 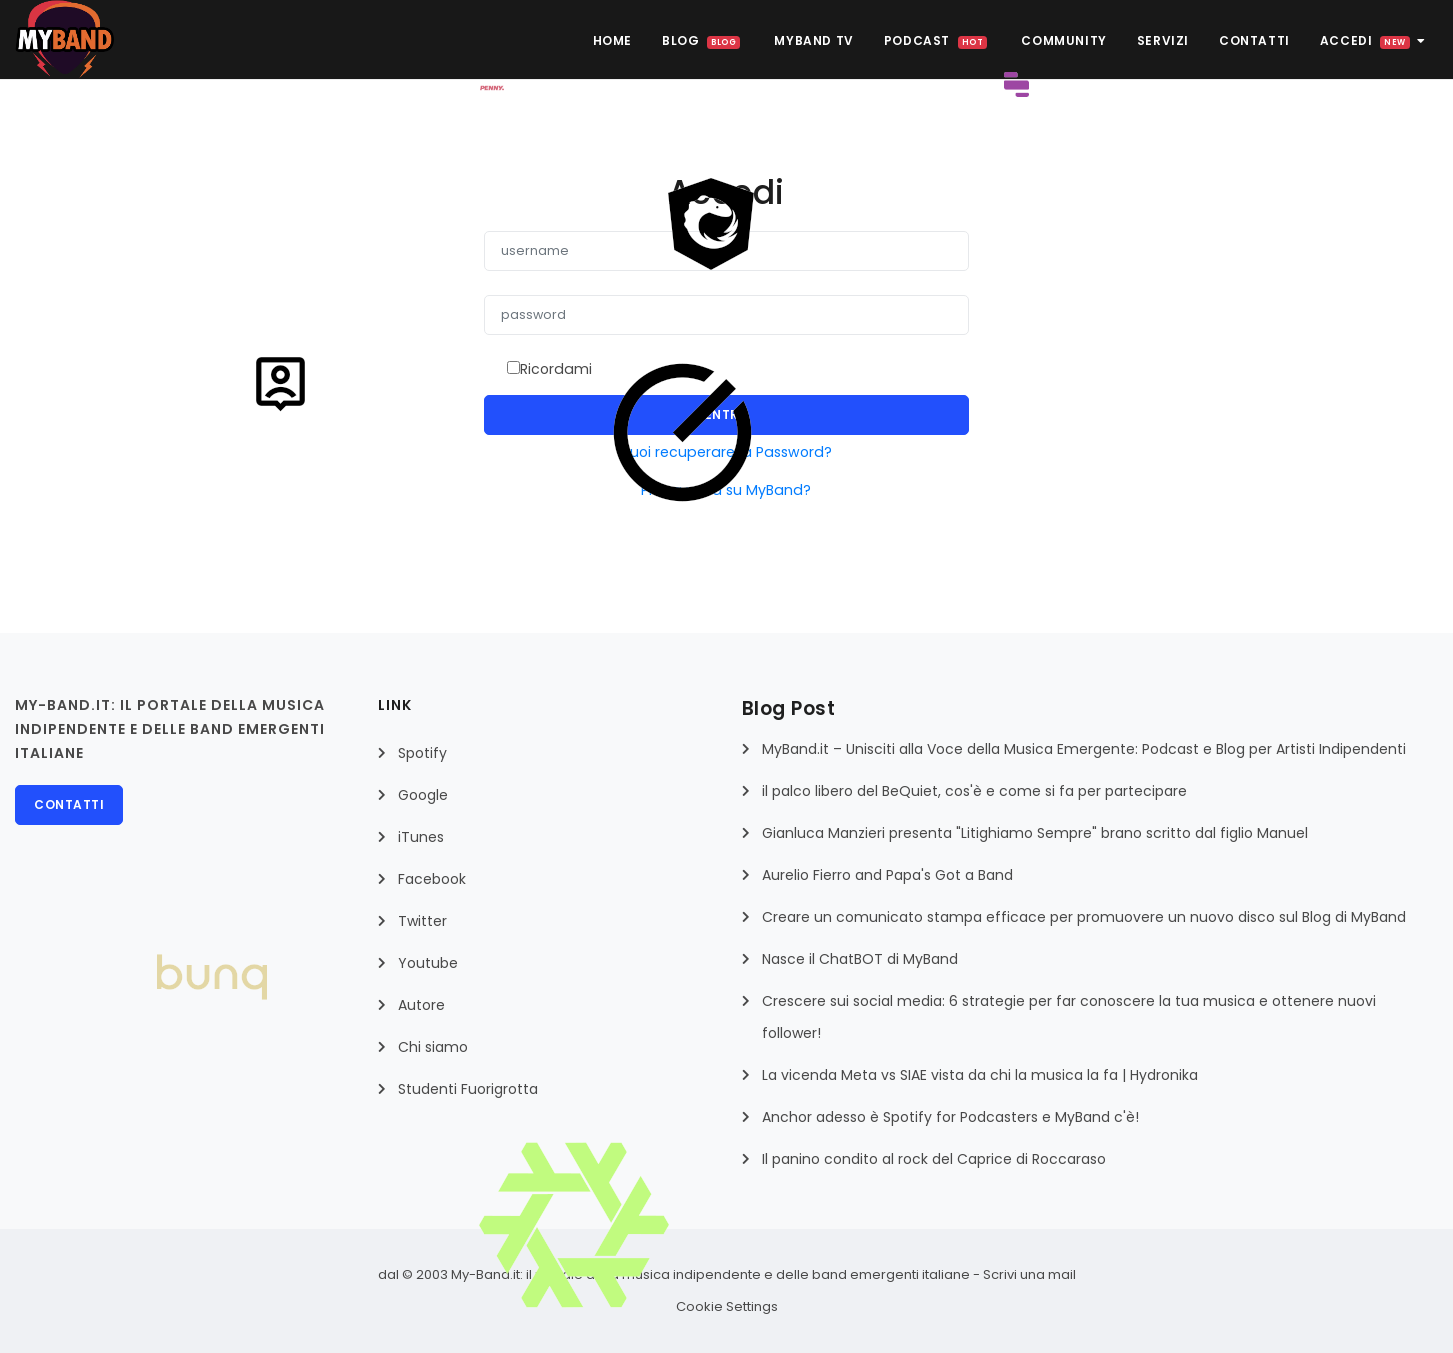 I want to click on ngrx state management library logo, so click(x=711, y=224).